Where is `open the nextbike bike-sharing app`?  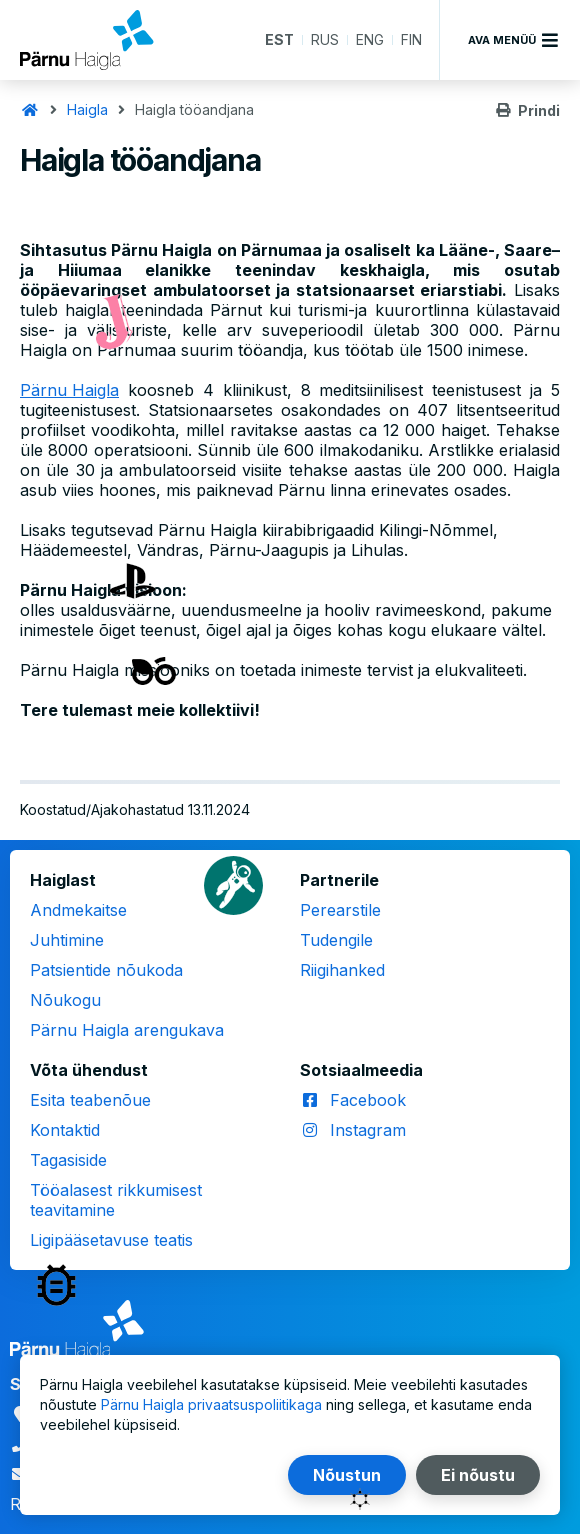 open the nextbike bike-sharing app is located at coordinates (154, 671).